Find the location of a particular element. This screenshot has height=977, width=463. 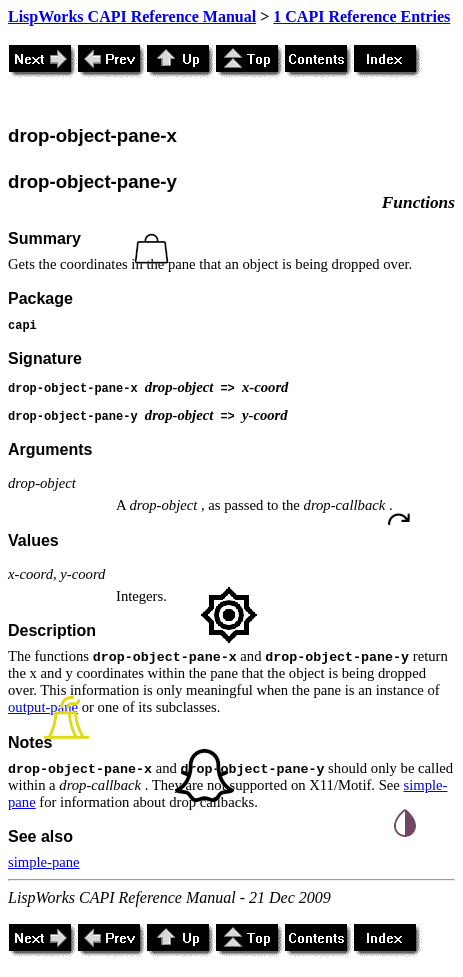

increase screen brightness is located at coordinates (229, 615).